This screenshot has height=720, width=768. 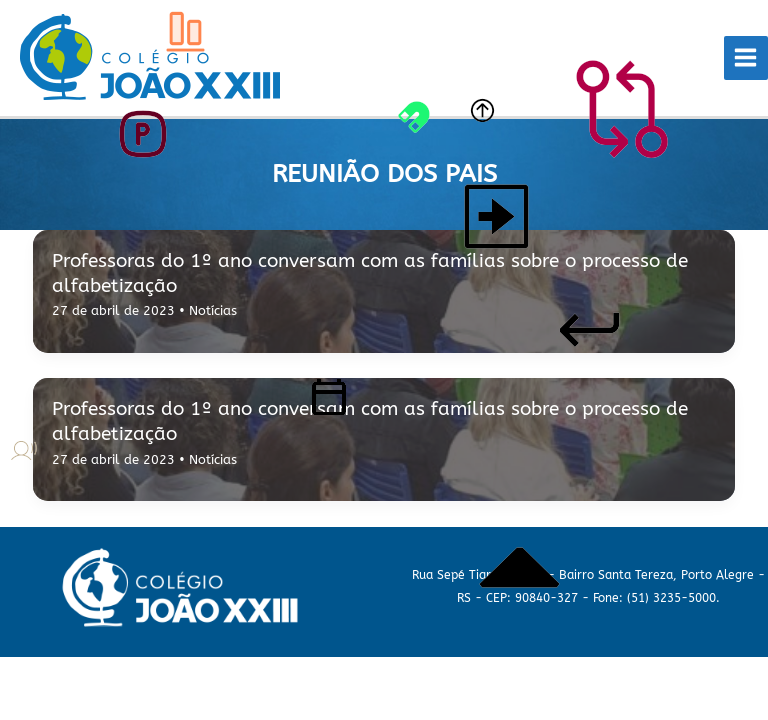 I want to click on scroll to top of page, so click(x=482, y=110).